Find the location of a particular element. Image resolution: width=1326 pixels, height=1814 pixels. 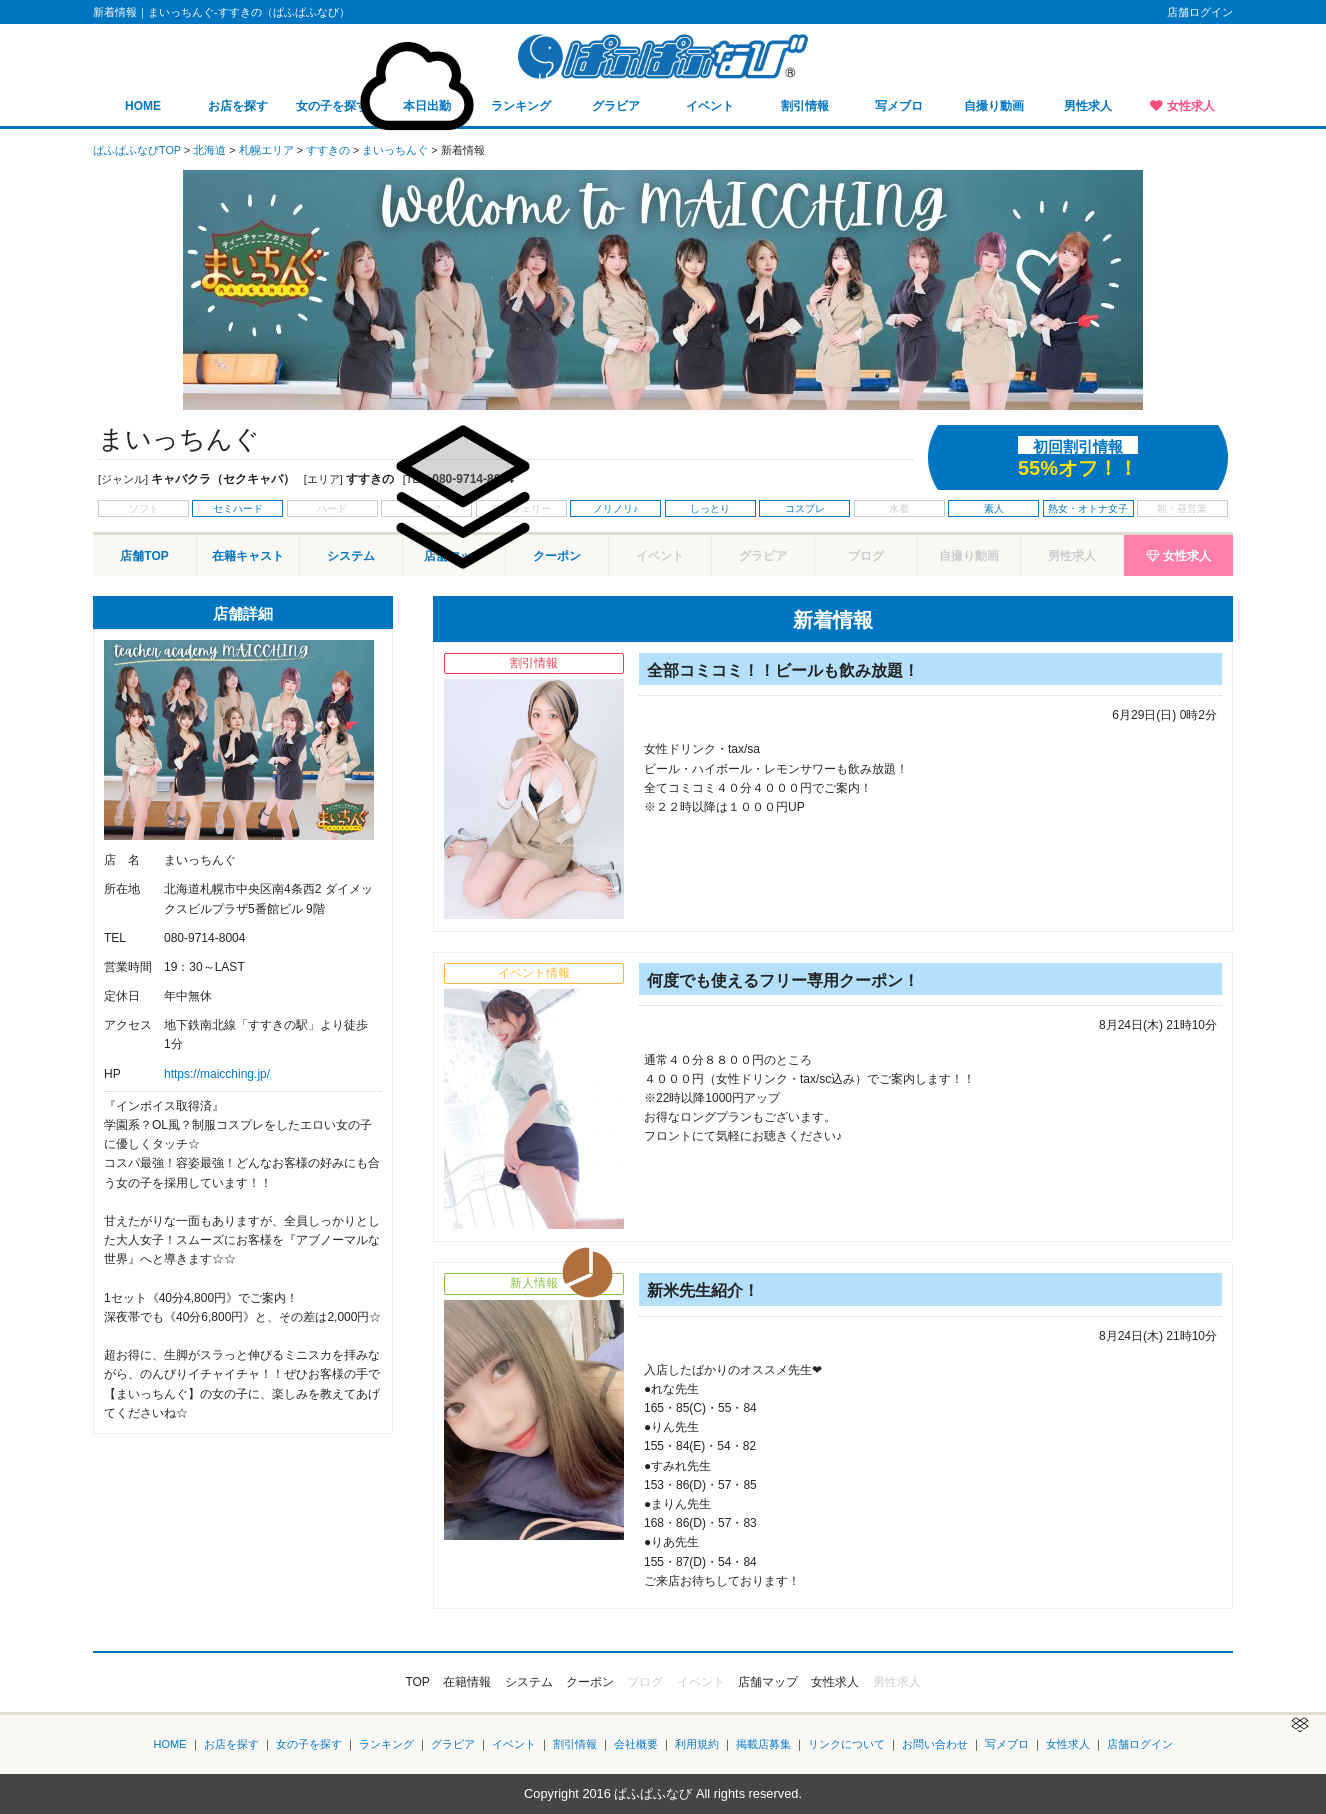

access cloud storage is located at coordinates (417, 86).